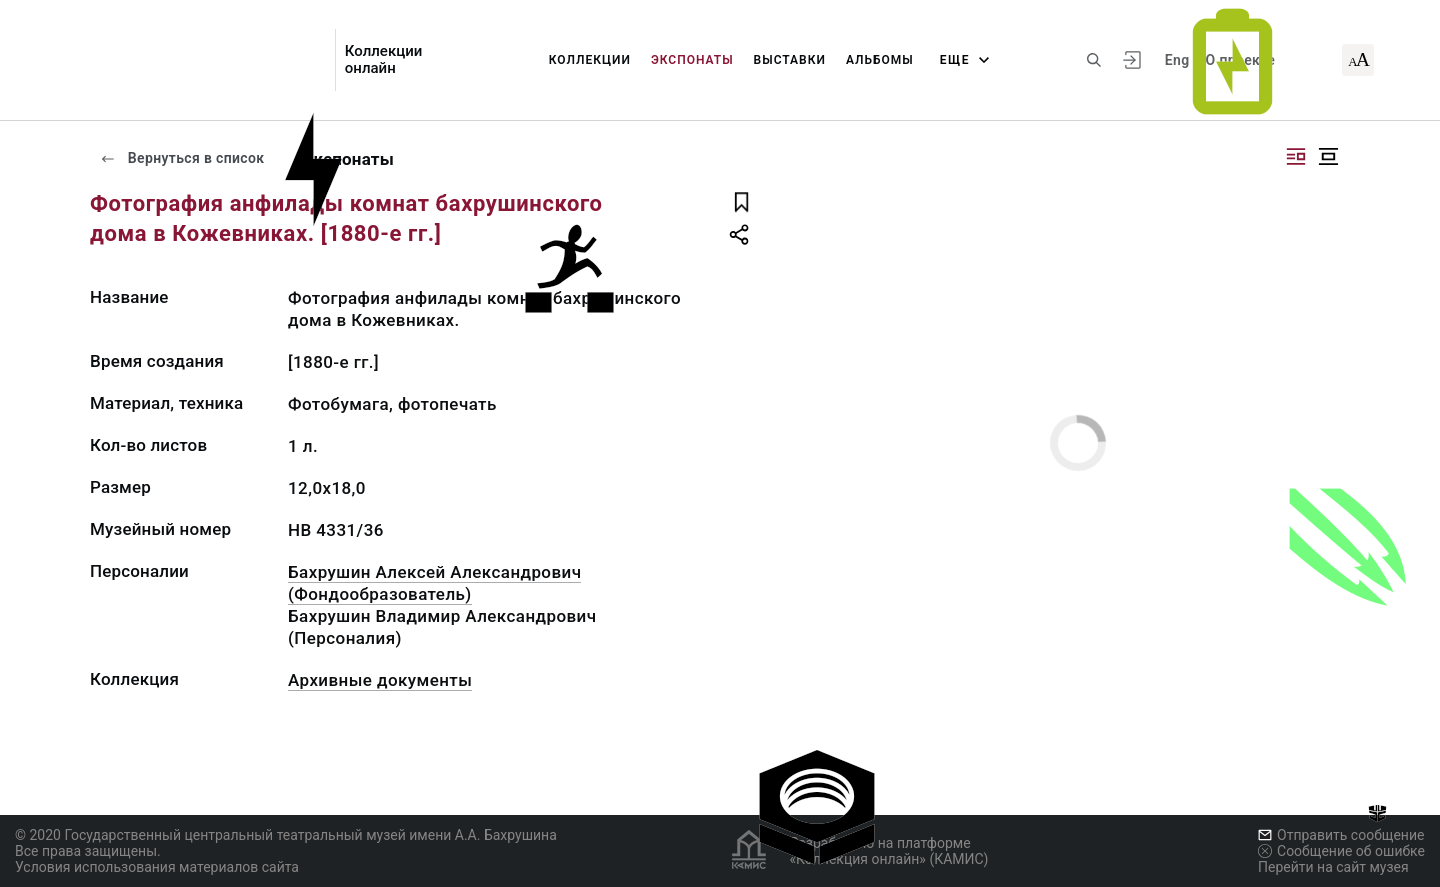 Image resolution: width=1440 pixels, height=887 pixels. Describe the element at coordinates (1377, 813) in the screenshot. I see `abstract game logo or brand icon` at that location.